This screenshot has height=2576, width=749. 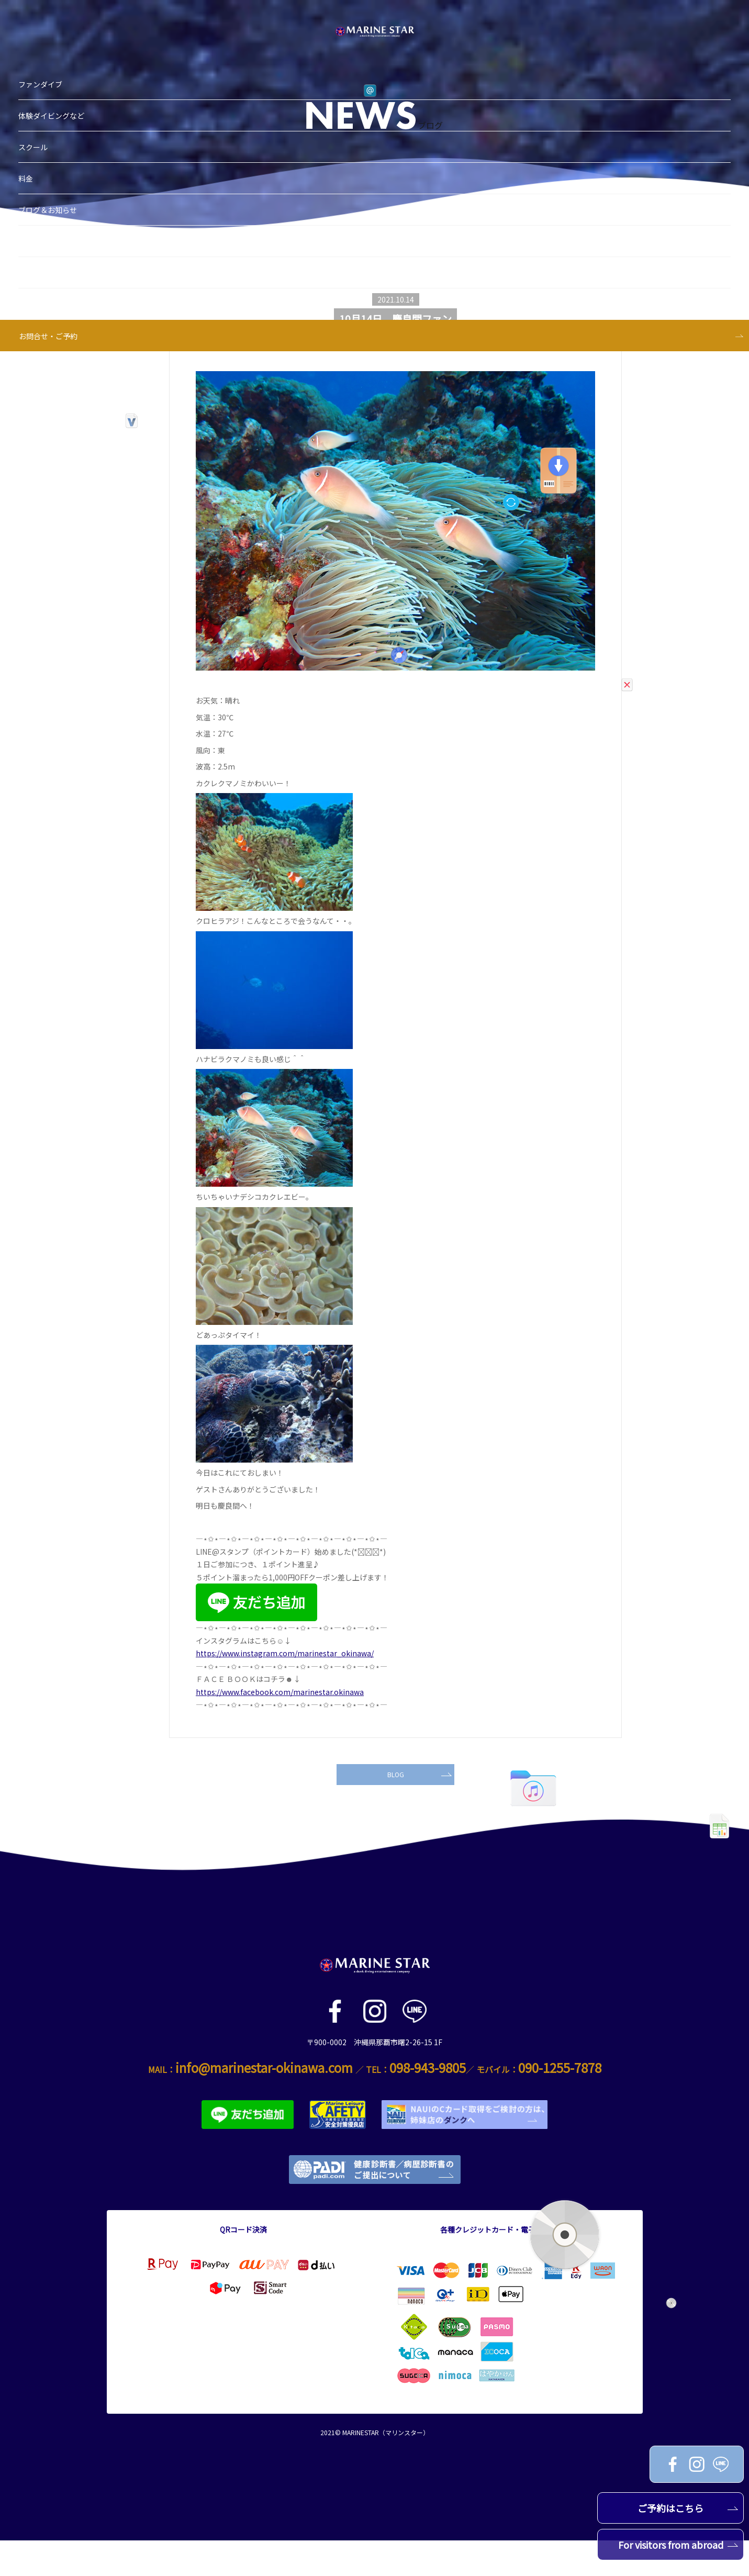 I want to click on indicates a broken or invalid symbolic link, so click(x=627, y=685).